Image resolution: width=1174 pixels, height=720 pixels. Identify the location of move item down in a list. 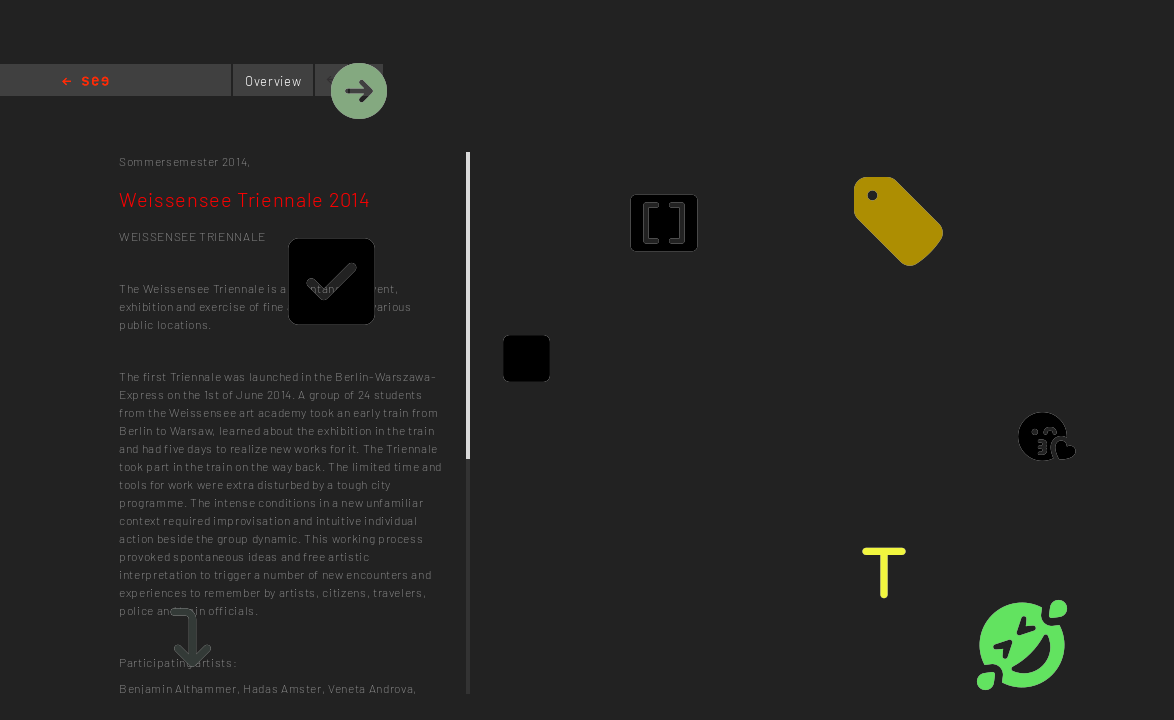
(192, 637).